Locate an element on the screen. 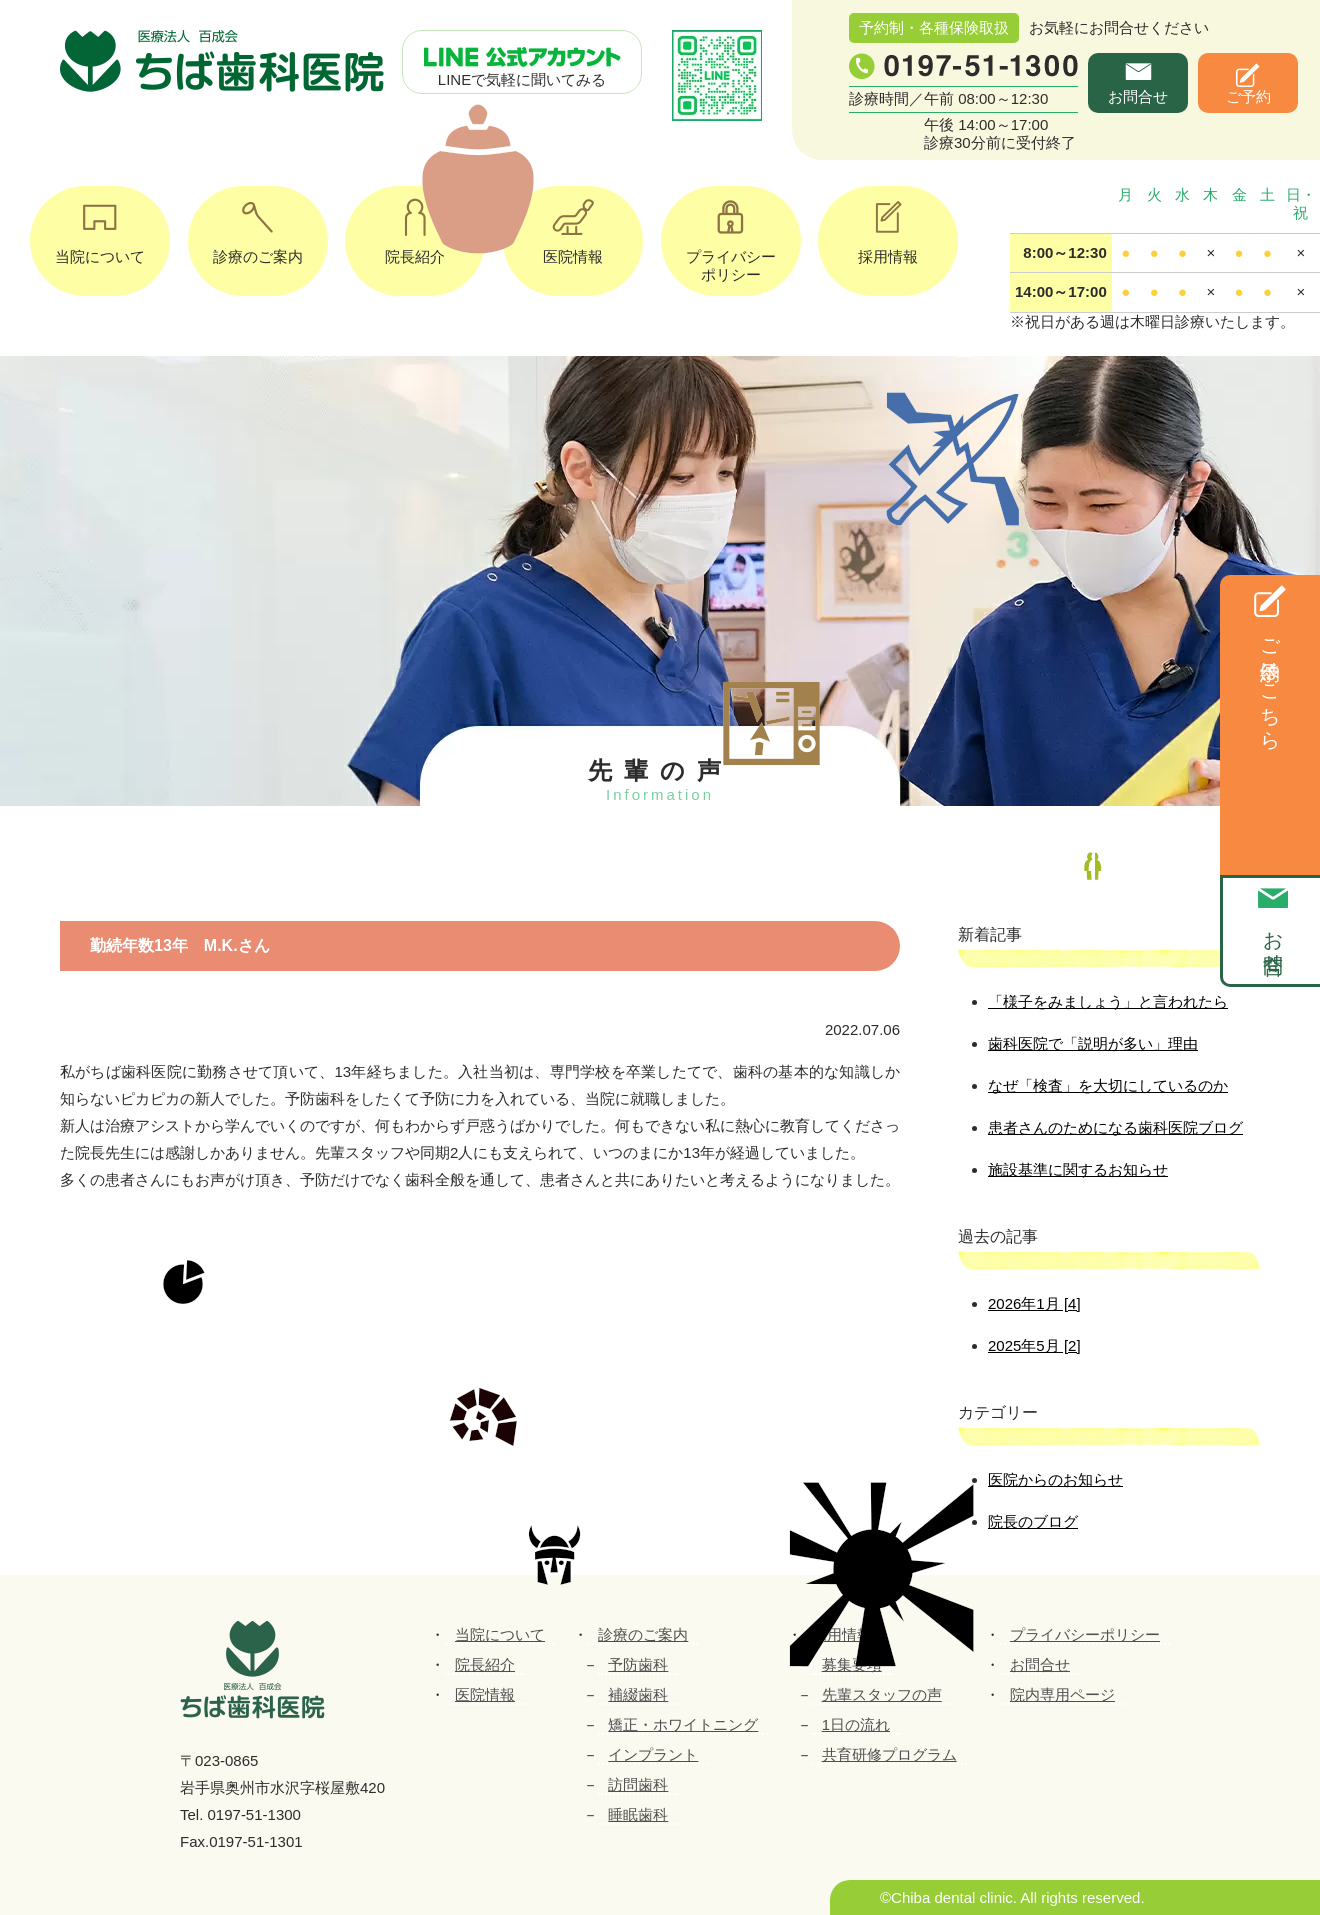 This screenshot has width=1320, height=1915. access GPS navigation or location tracking is located at coordinates (771, 723).